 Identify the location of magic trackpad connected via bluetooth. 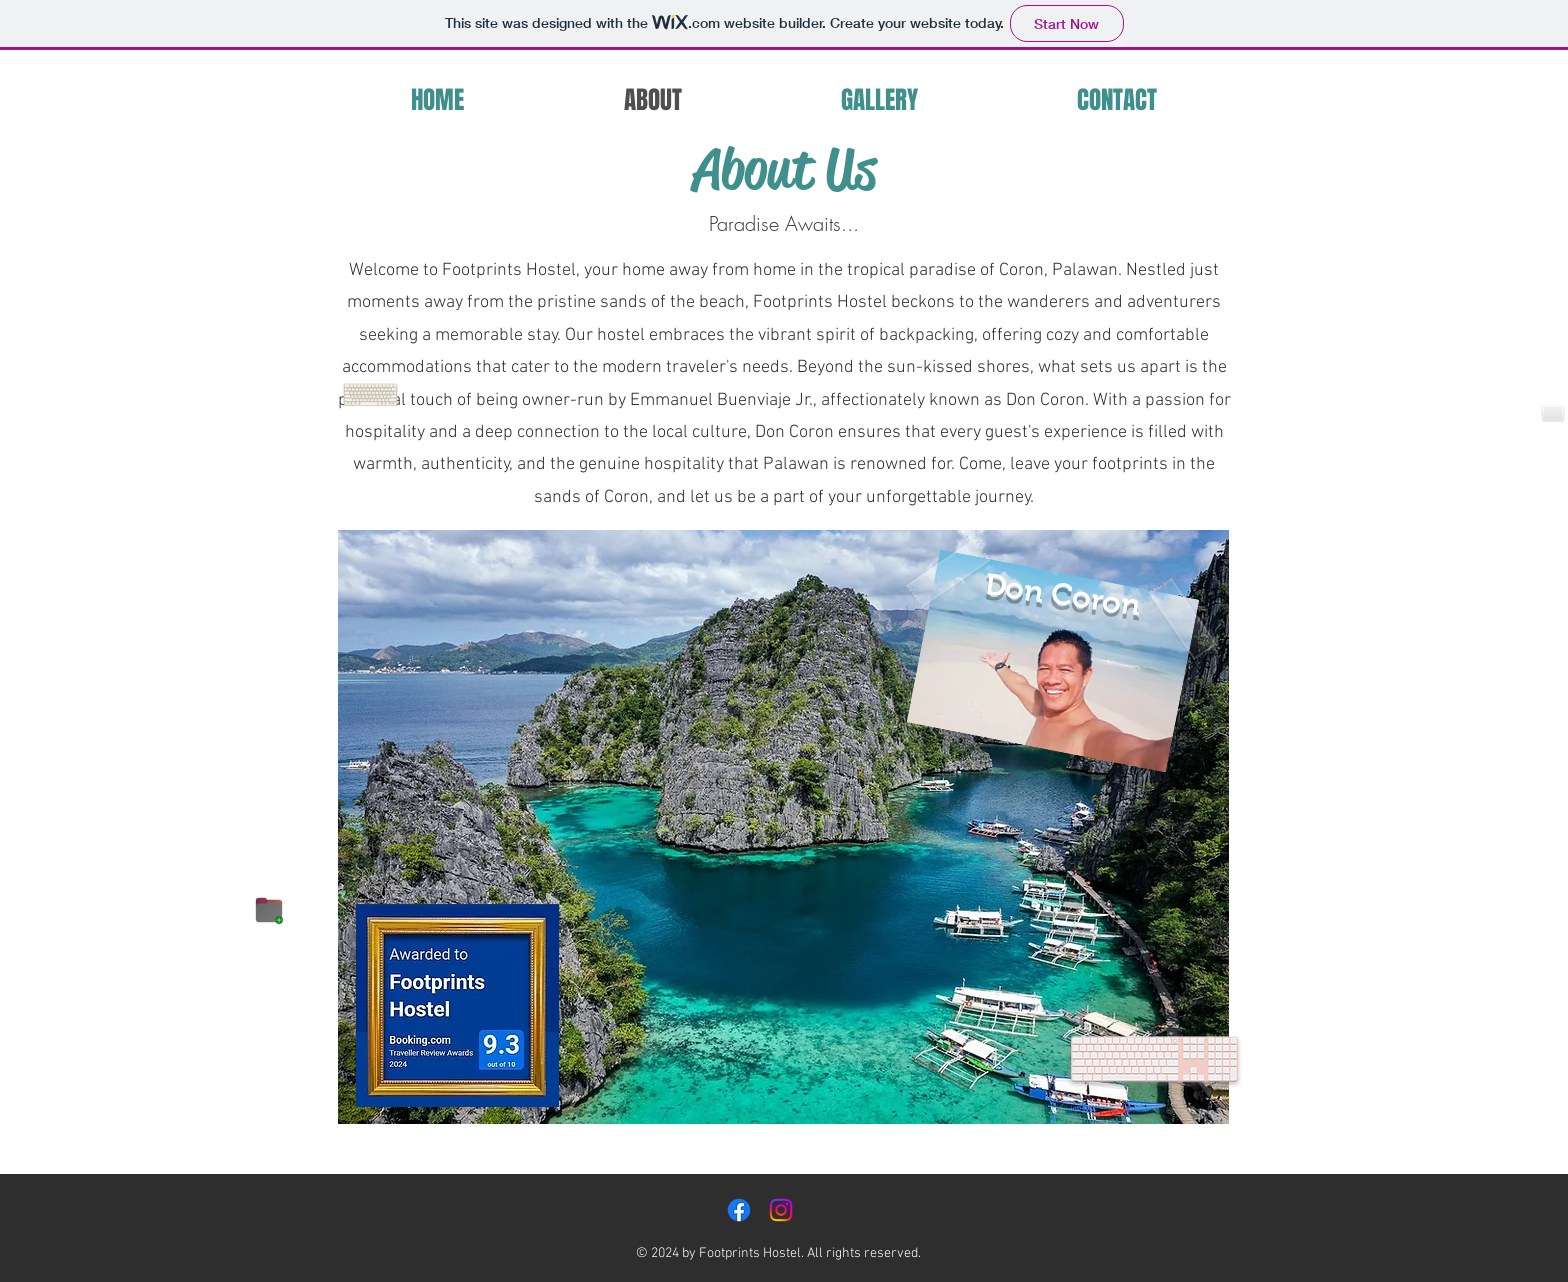
(1553, 413).